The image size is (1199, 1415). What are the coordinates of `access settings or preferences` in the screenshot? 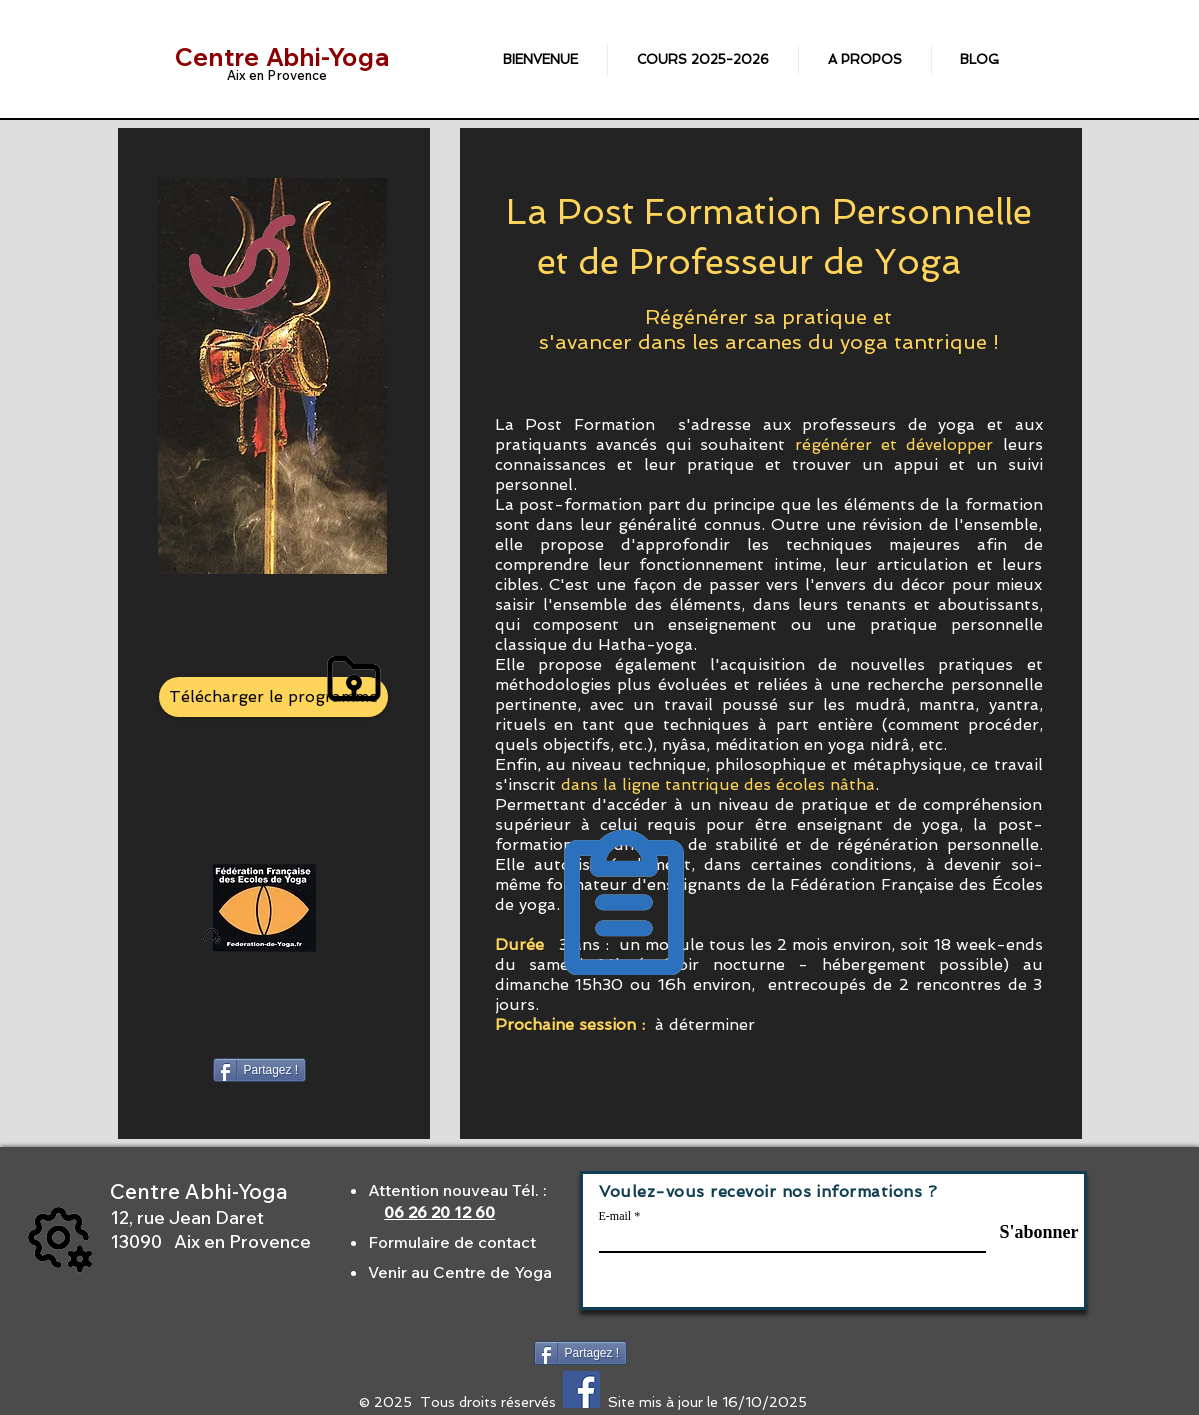 It's located at (58, 1237).